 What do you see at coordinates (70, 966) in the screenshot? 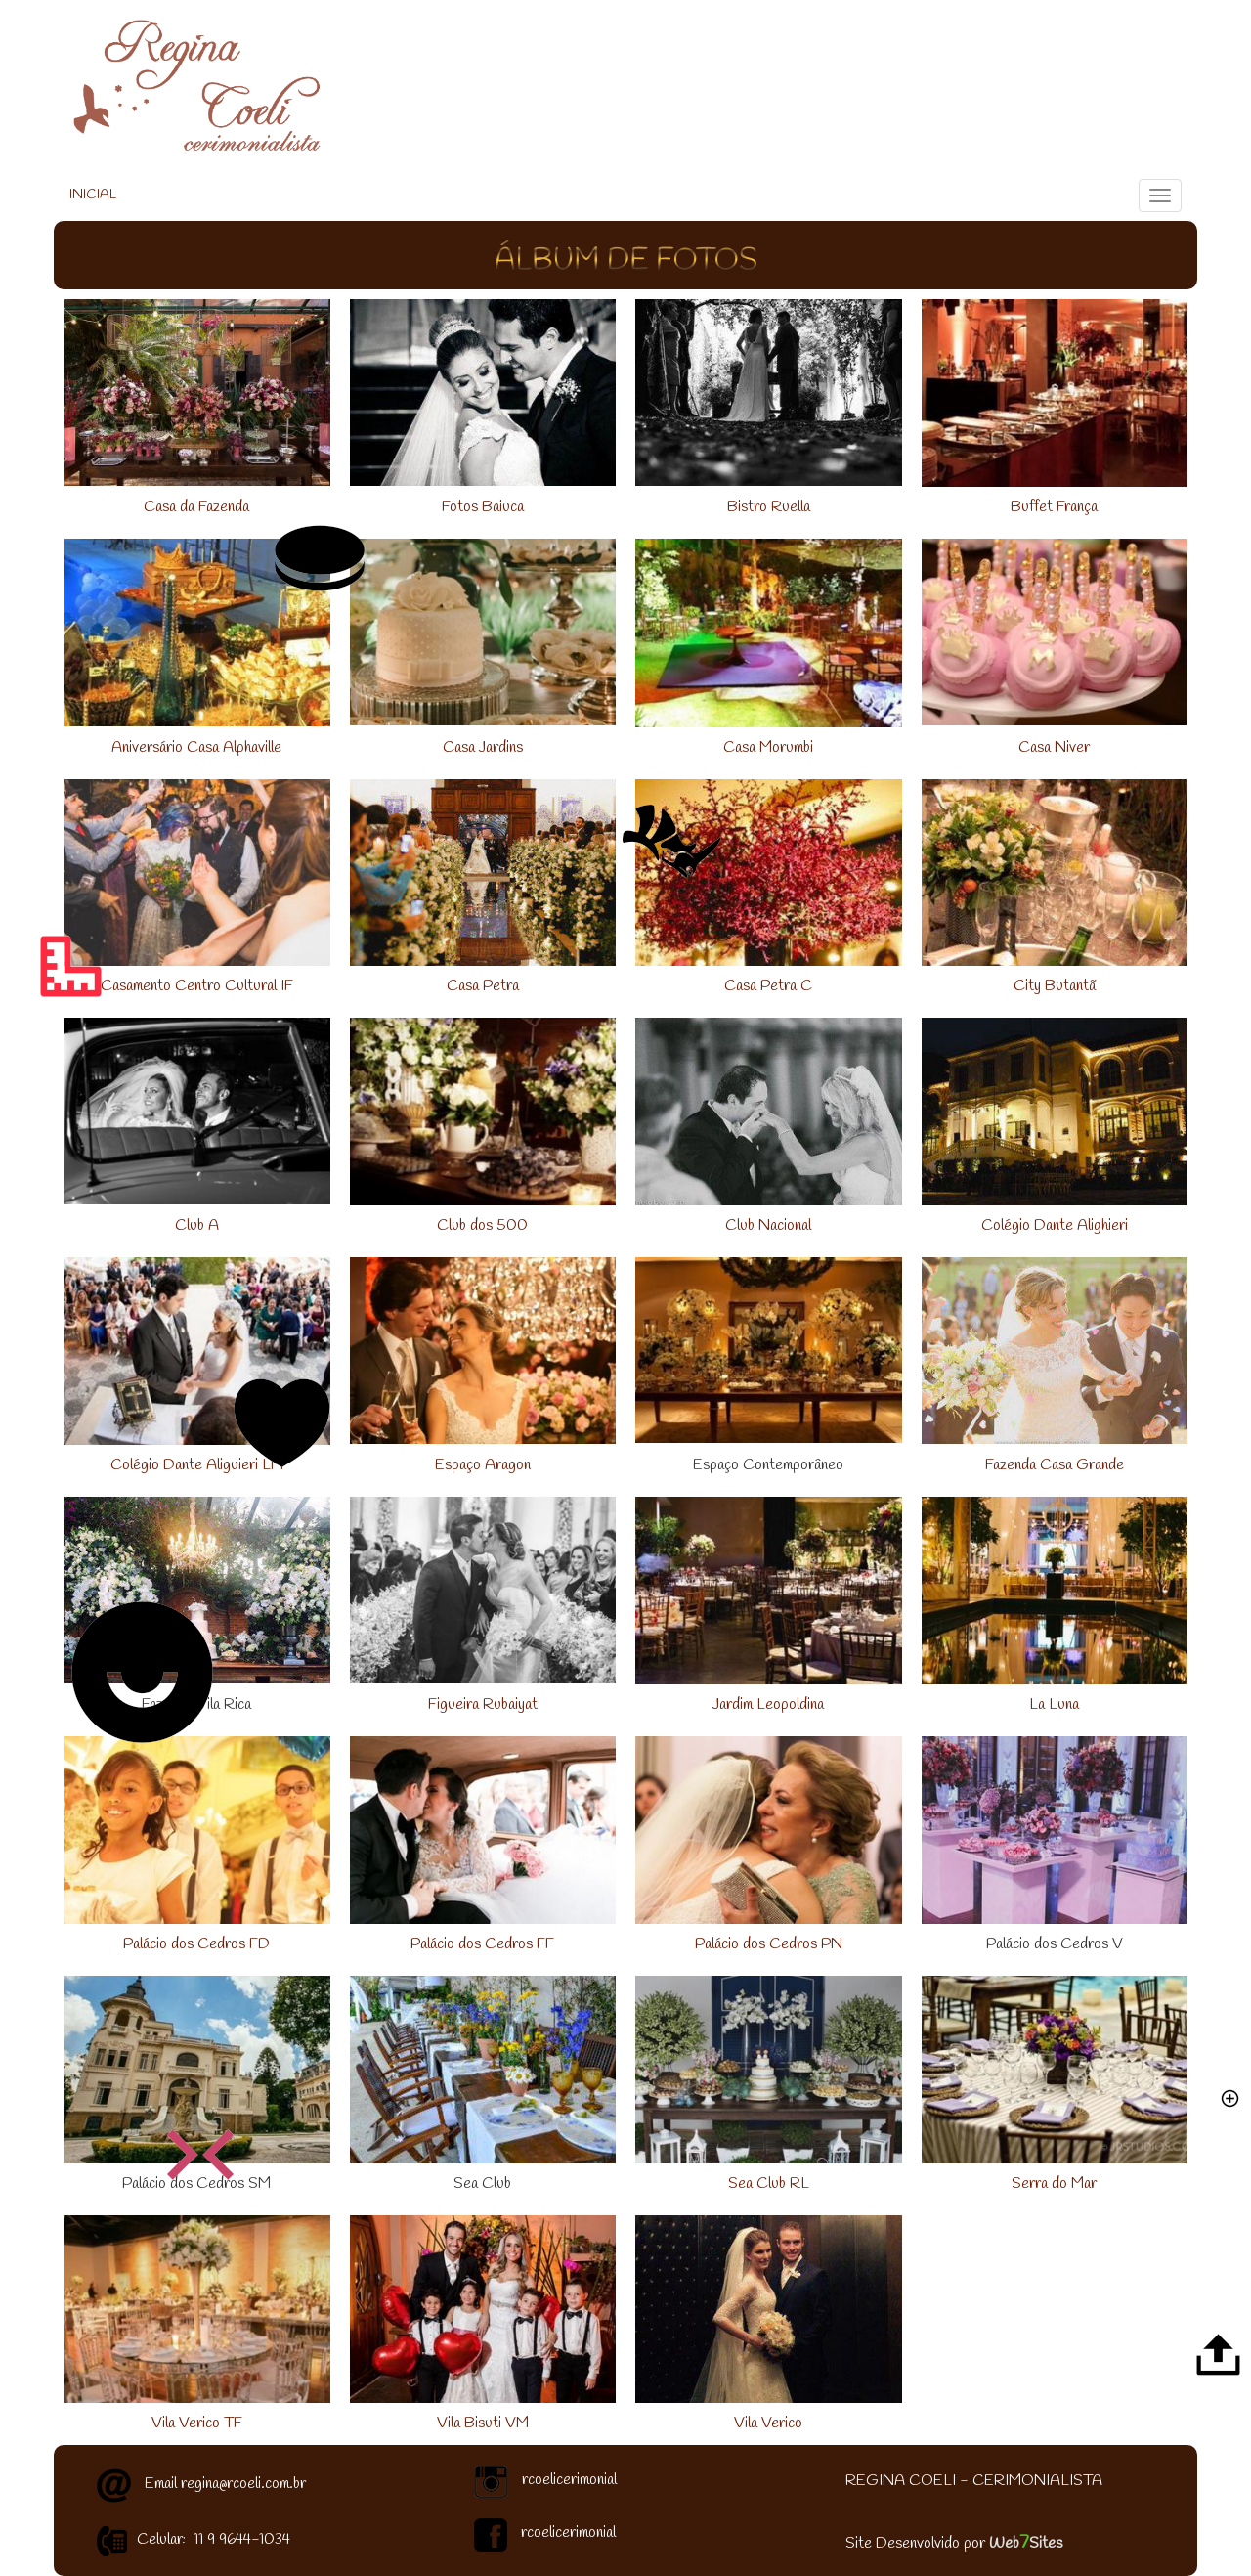
I see `access measurement or ruler tool` at bounding box center [70, 966].